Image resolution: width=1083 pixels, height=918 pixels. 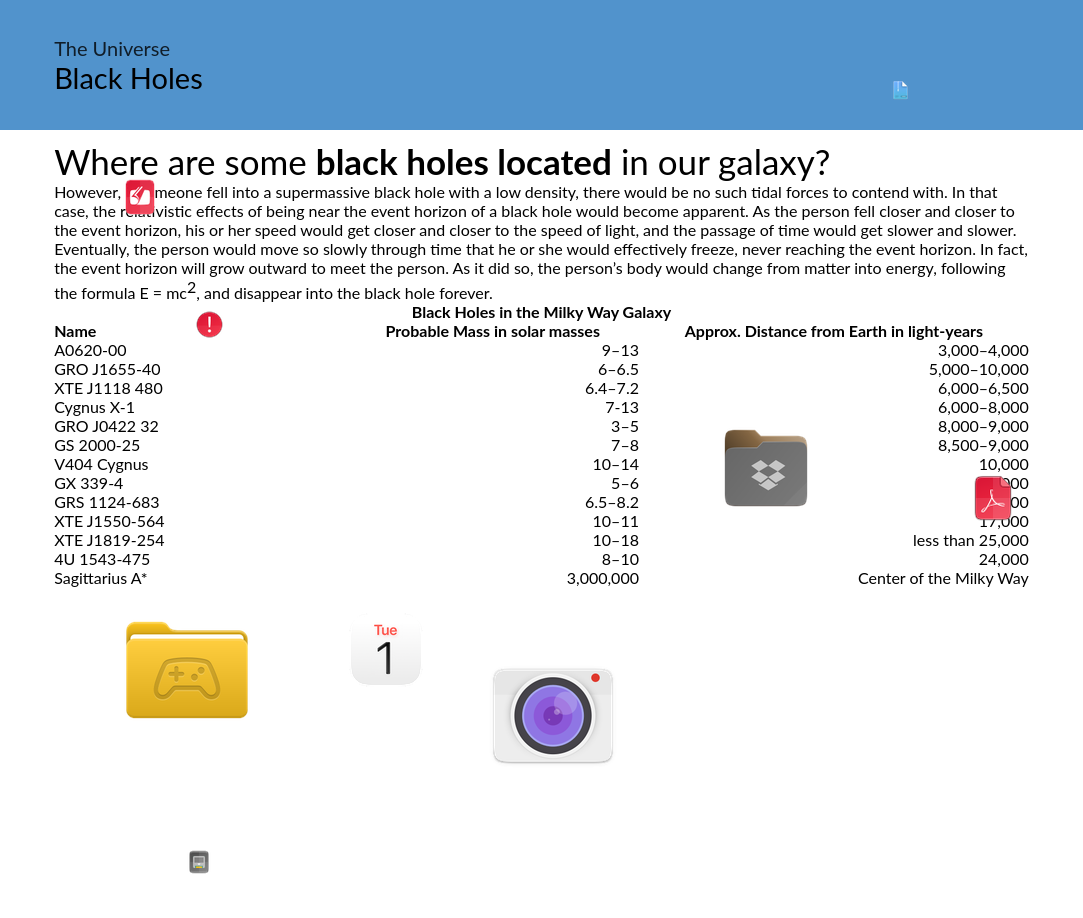 What do you see at coordinates (993, 498) in the screenshot?
I see `open a pdf document` at bounding box center [993, 498].